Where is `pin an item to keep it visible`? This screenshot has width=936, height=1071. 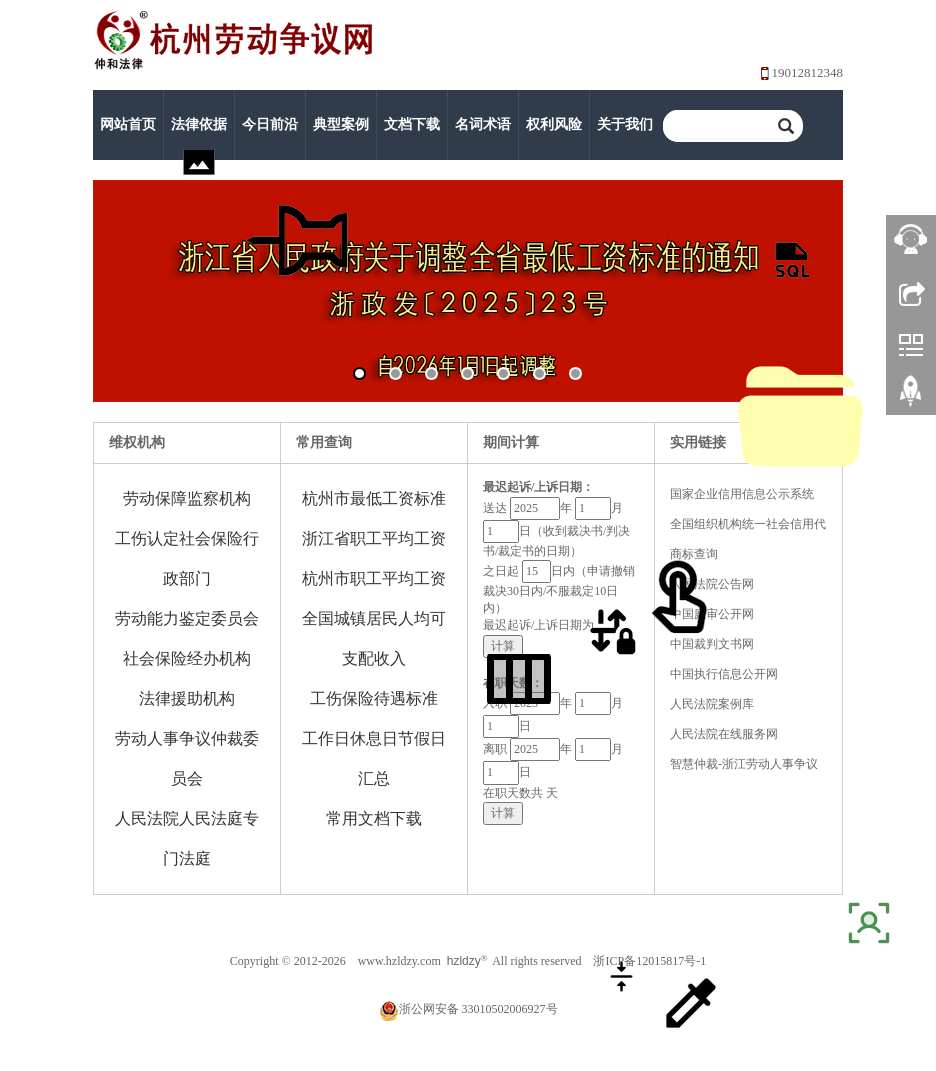 pin an item to keep it visible is located at coordinates (300, 236).